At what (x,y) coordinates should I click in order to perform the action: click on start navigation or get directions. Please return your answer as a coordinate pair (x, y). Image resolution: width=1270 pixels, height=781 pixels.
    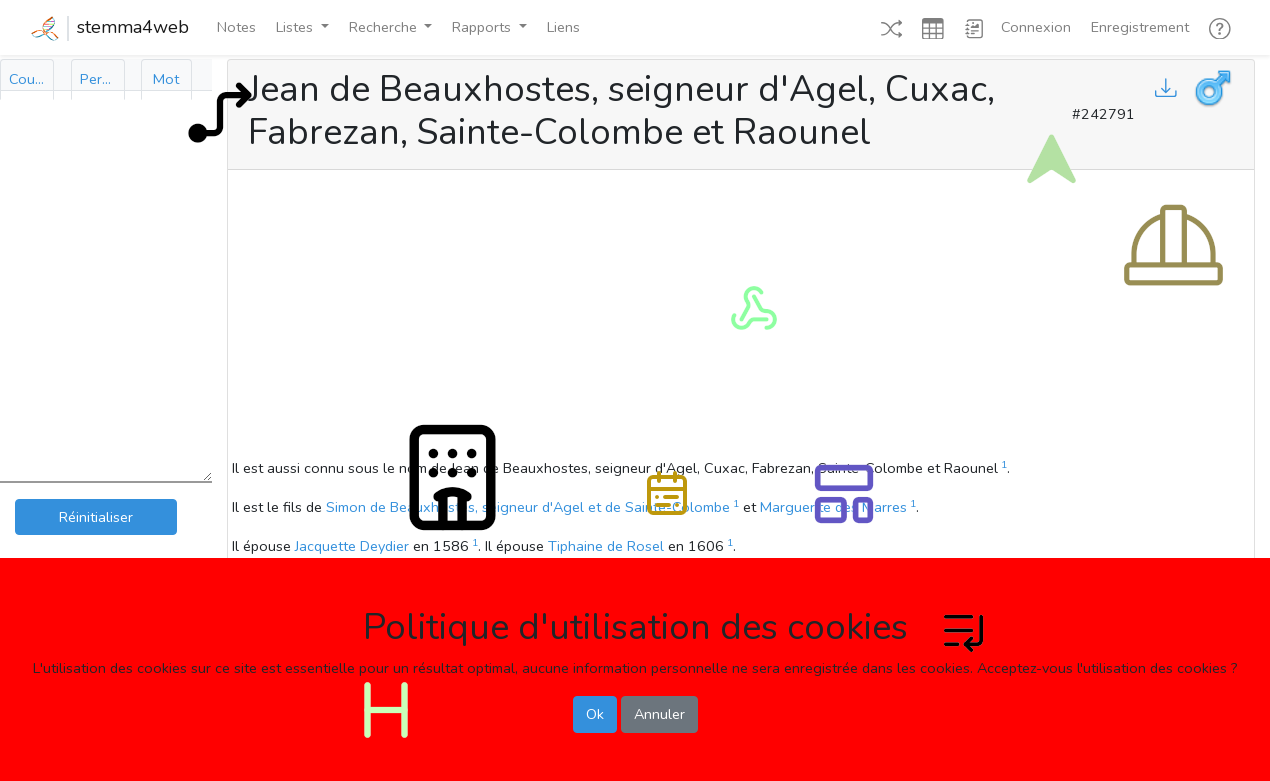
    Looking at the image, I should click on (1051, 161).